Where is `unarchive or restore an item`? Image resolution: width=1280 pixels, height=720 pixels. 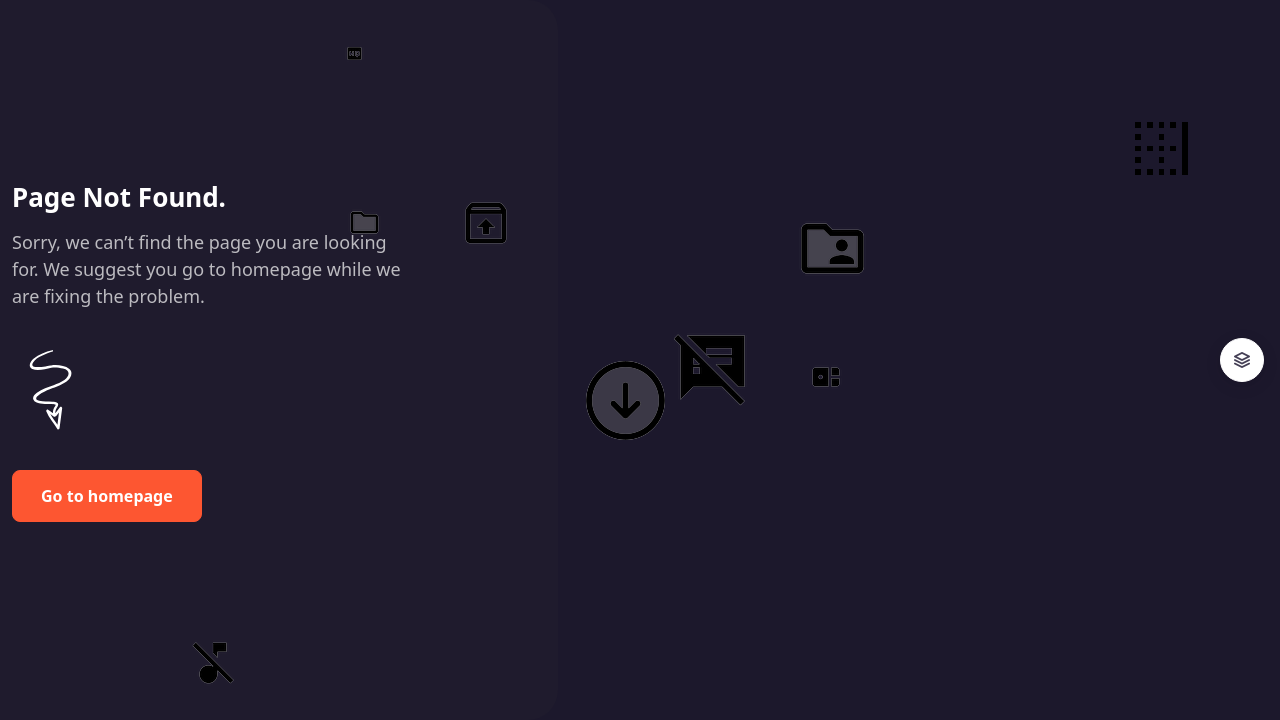
unarchive or restore an item is located at coordinates (486, 223).